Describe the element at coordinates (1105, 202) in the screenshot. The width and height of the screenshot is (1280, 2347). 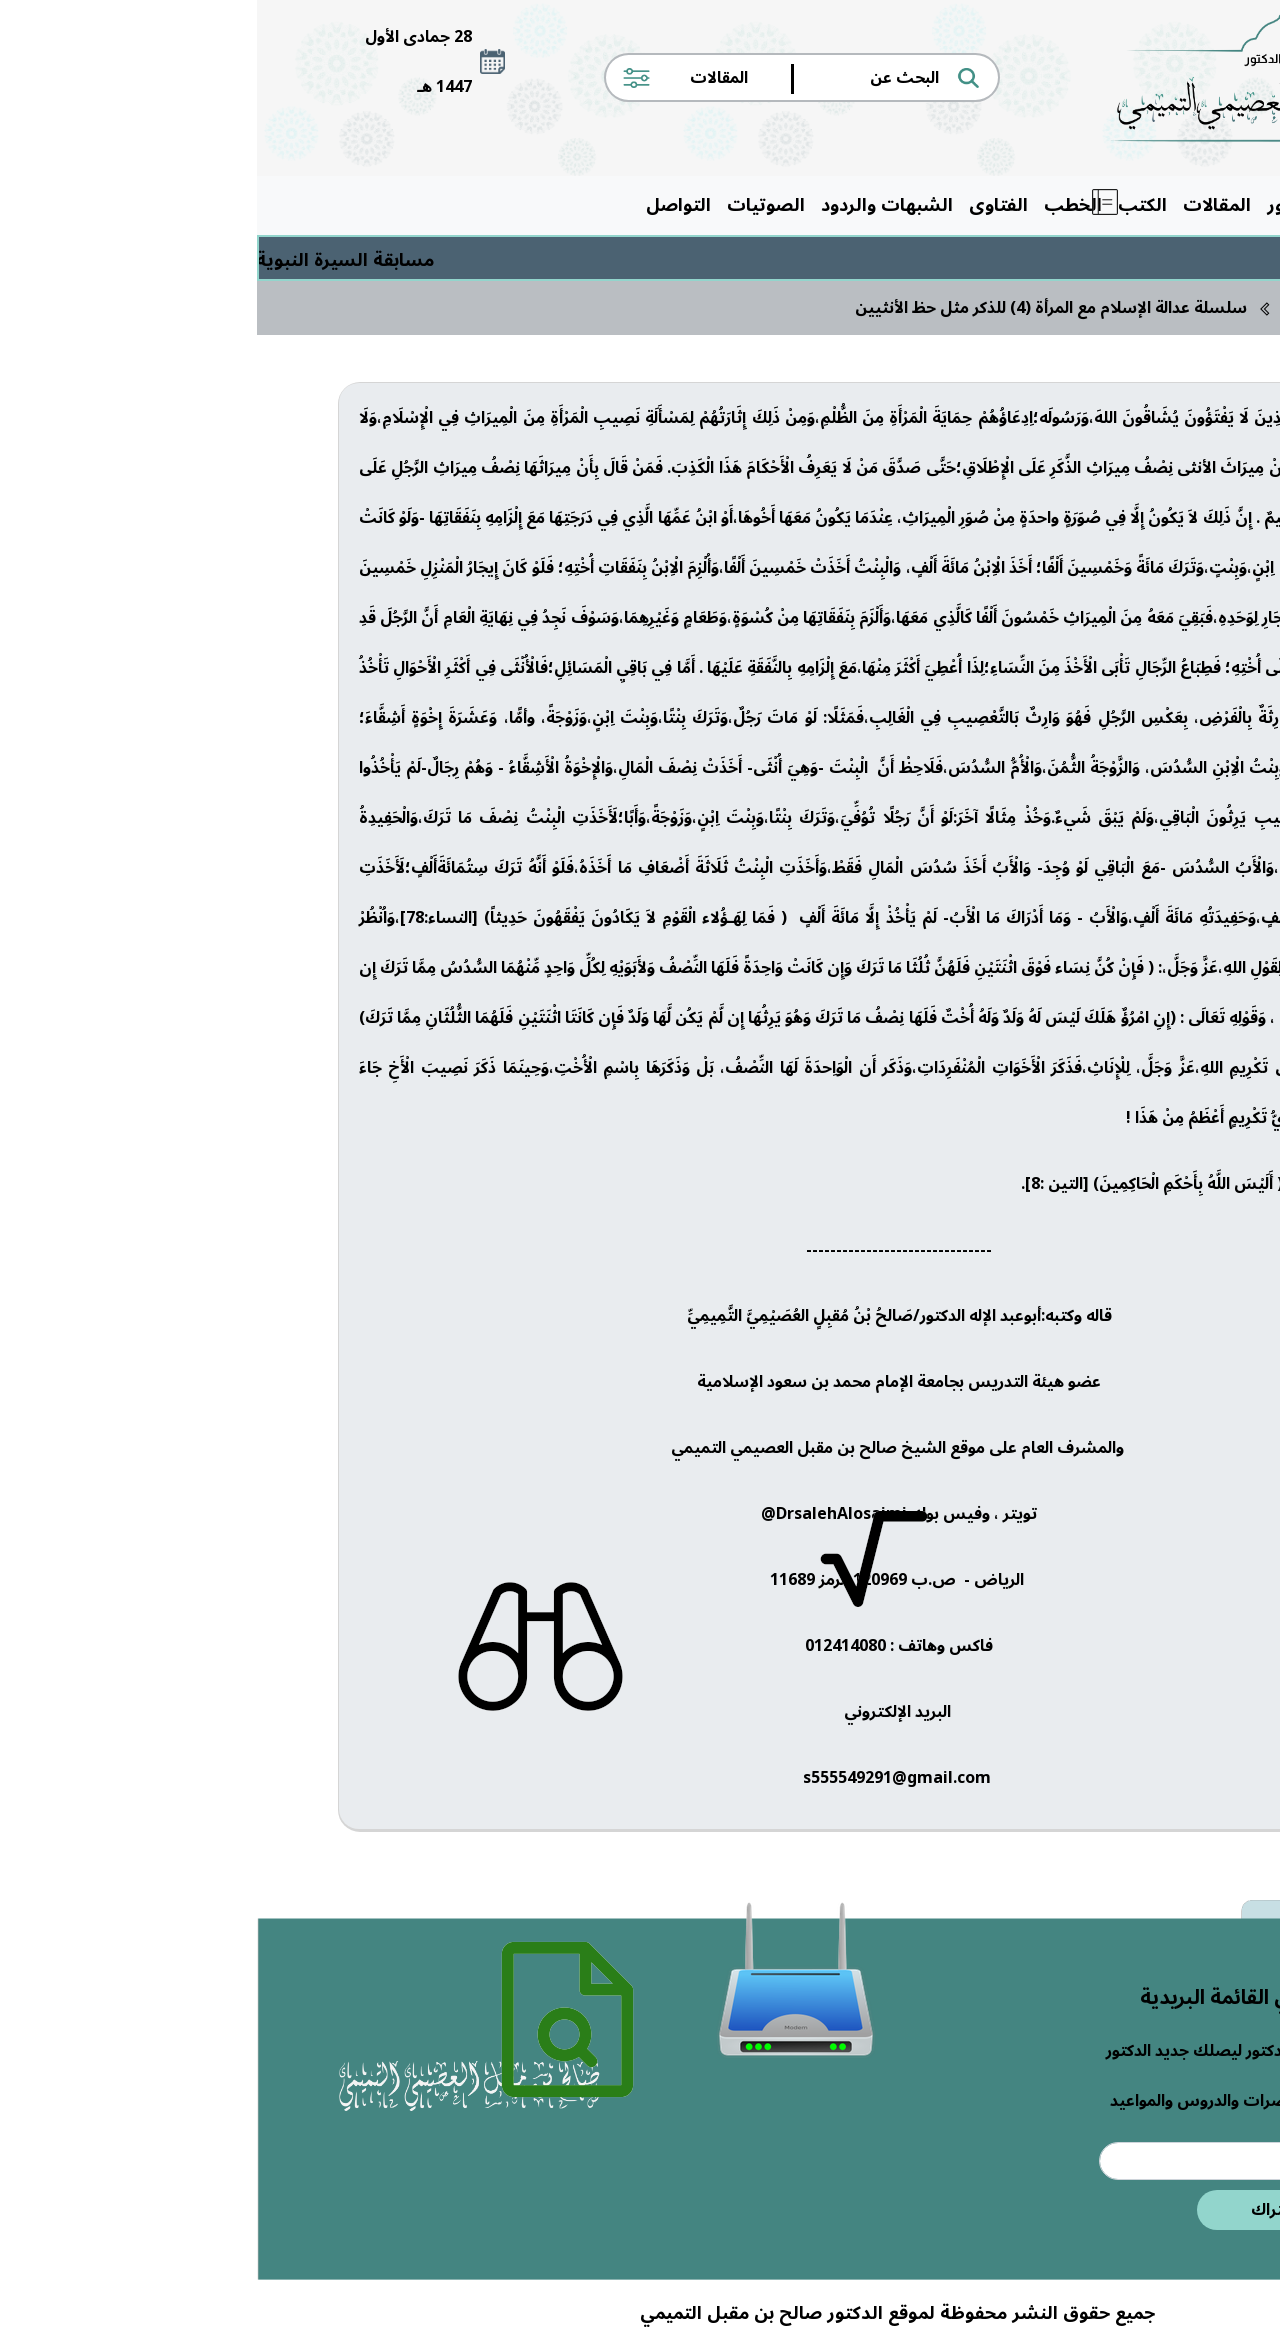
I see `open notebook or notes app` at that location.